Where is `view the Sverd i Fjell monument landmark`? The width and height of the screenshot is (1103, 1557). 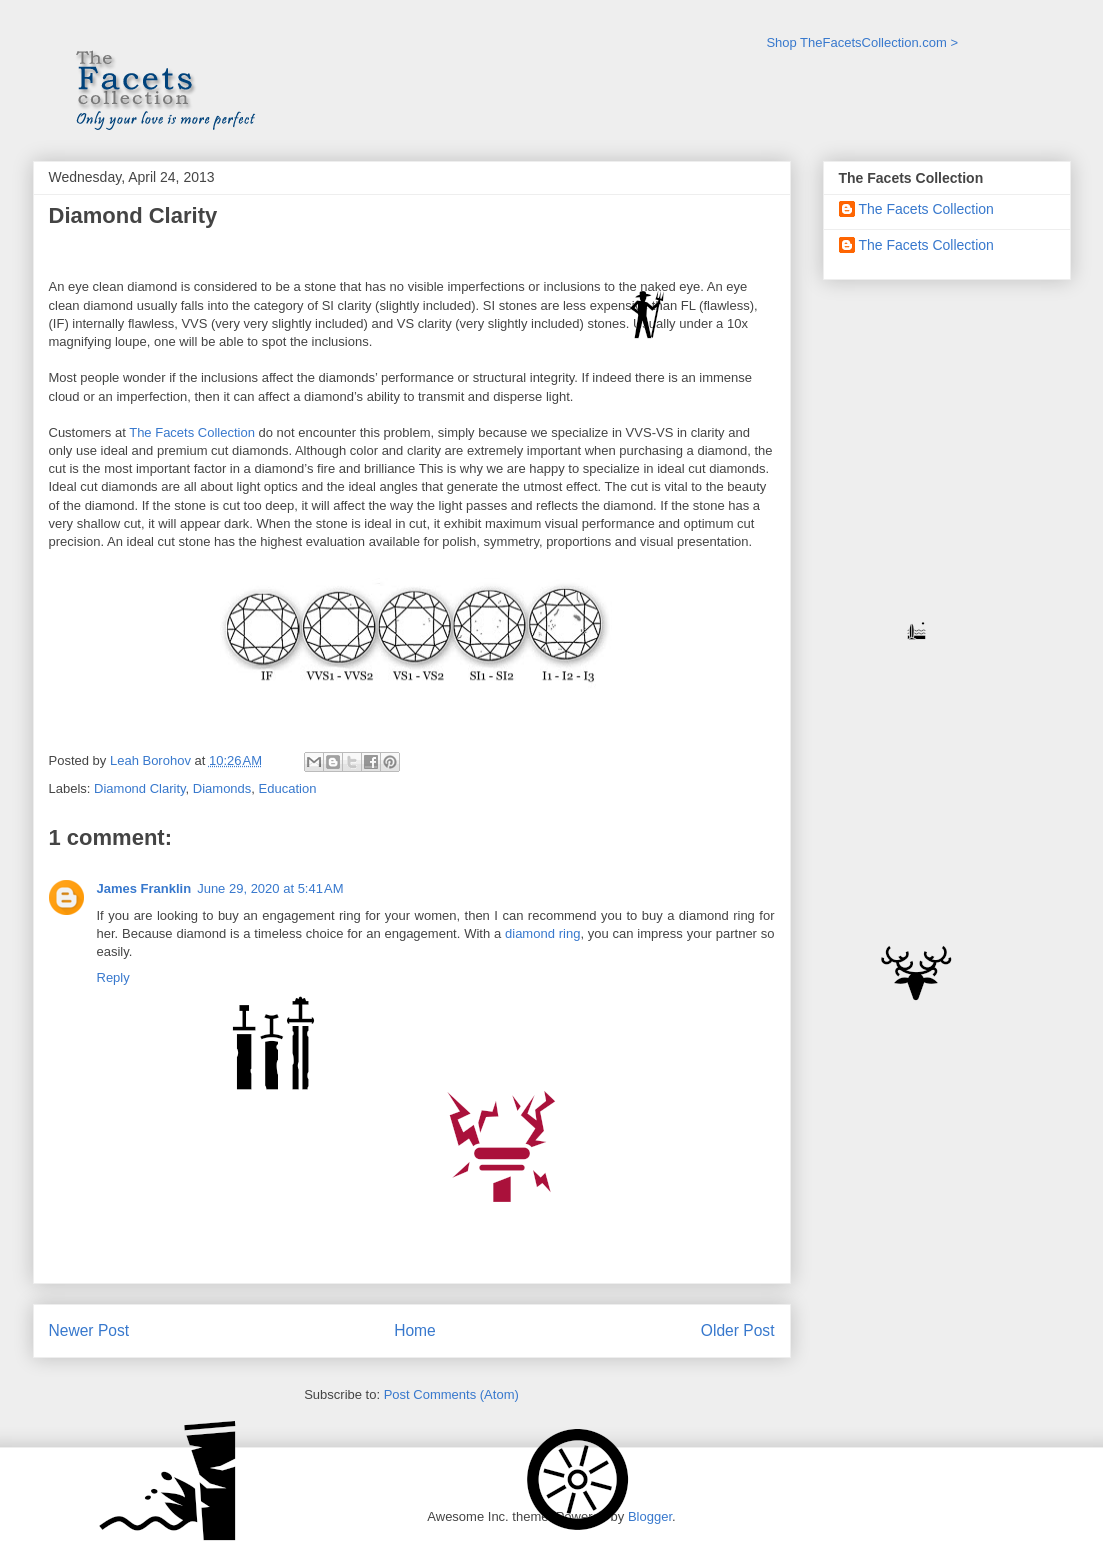 view the Sverd i Fjell monument landmark is located at coordinates (273, 1041).